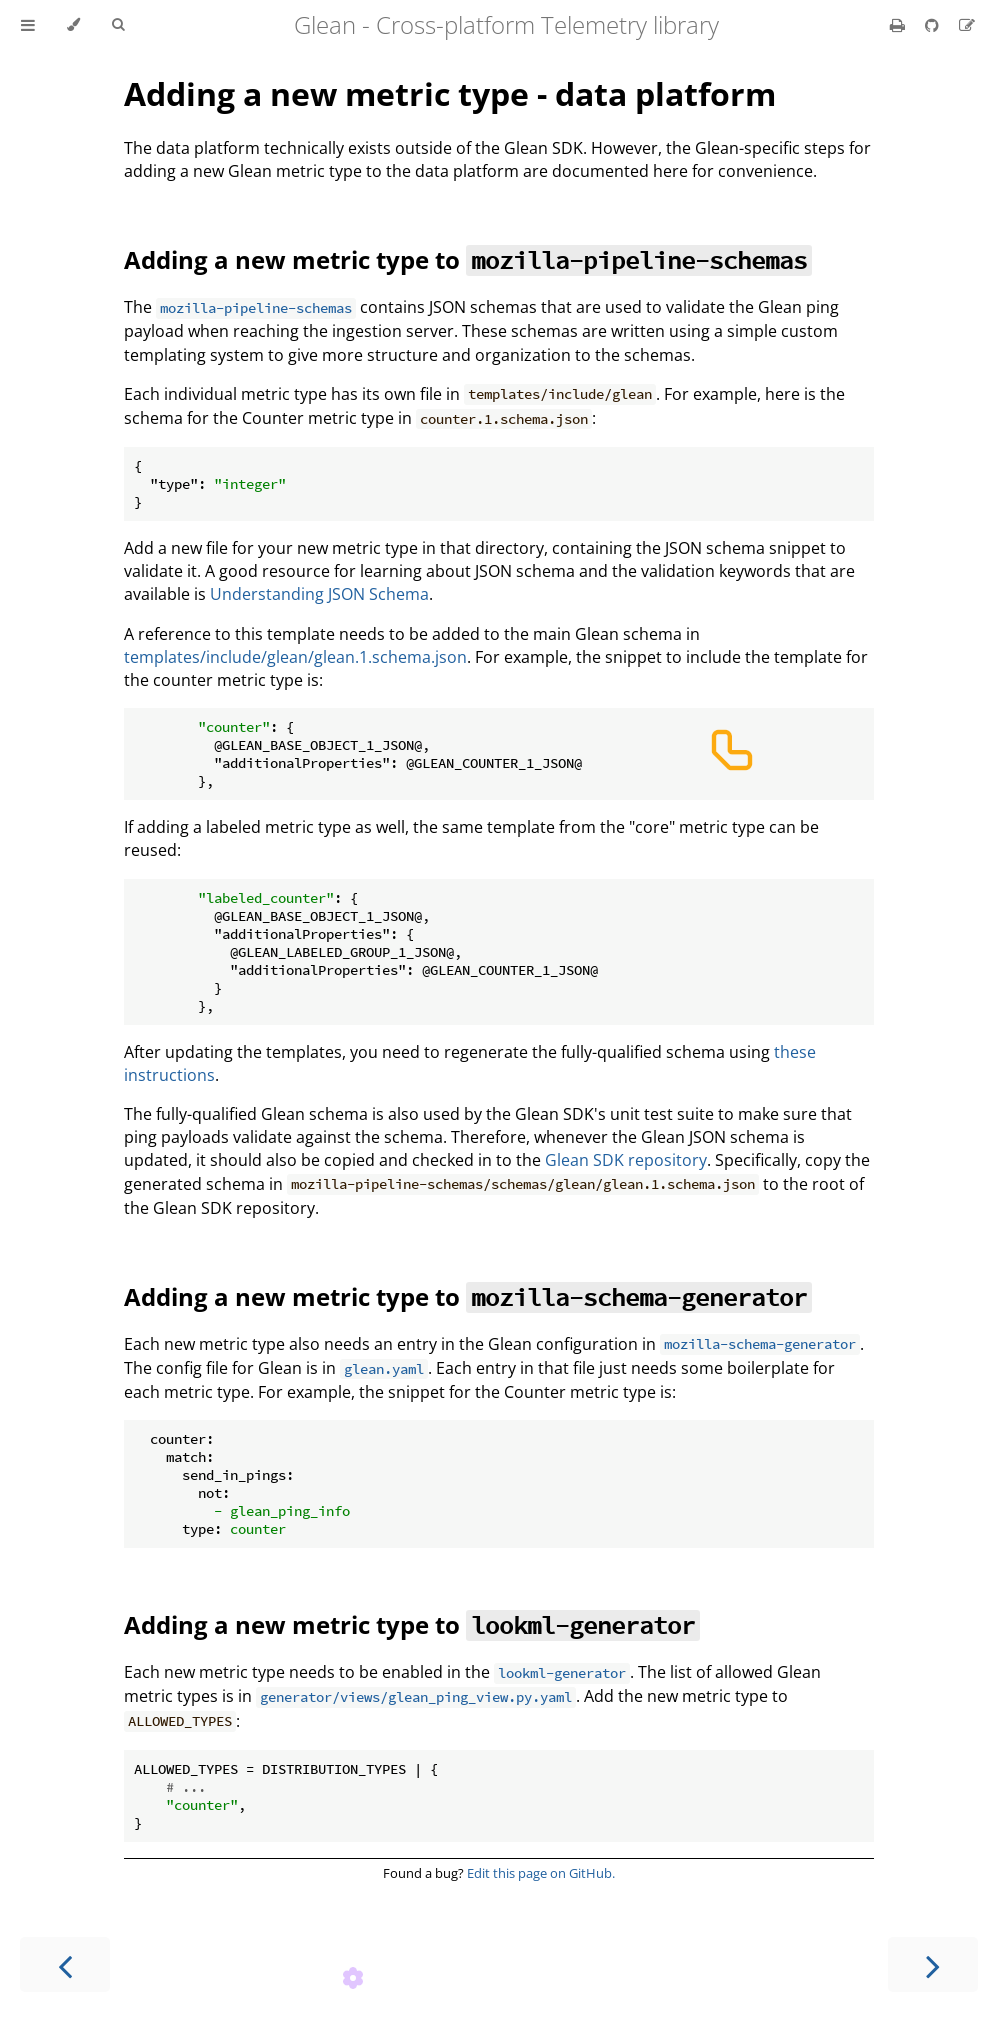  I want to click on set corner style to bevel join, so click(732, 750).